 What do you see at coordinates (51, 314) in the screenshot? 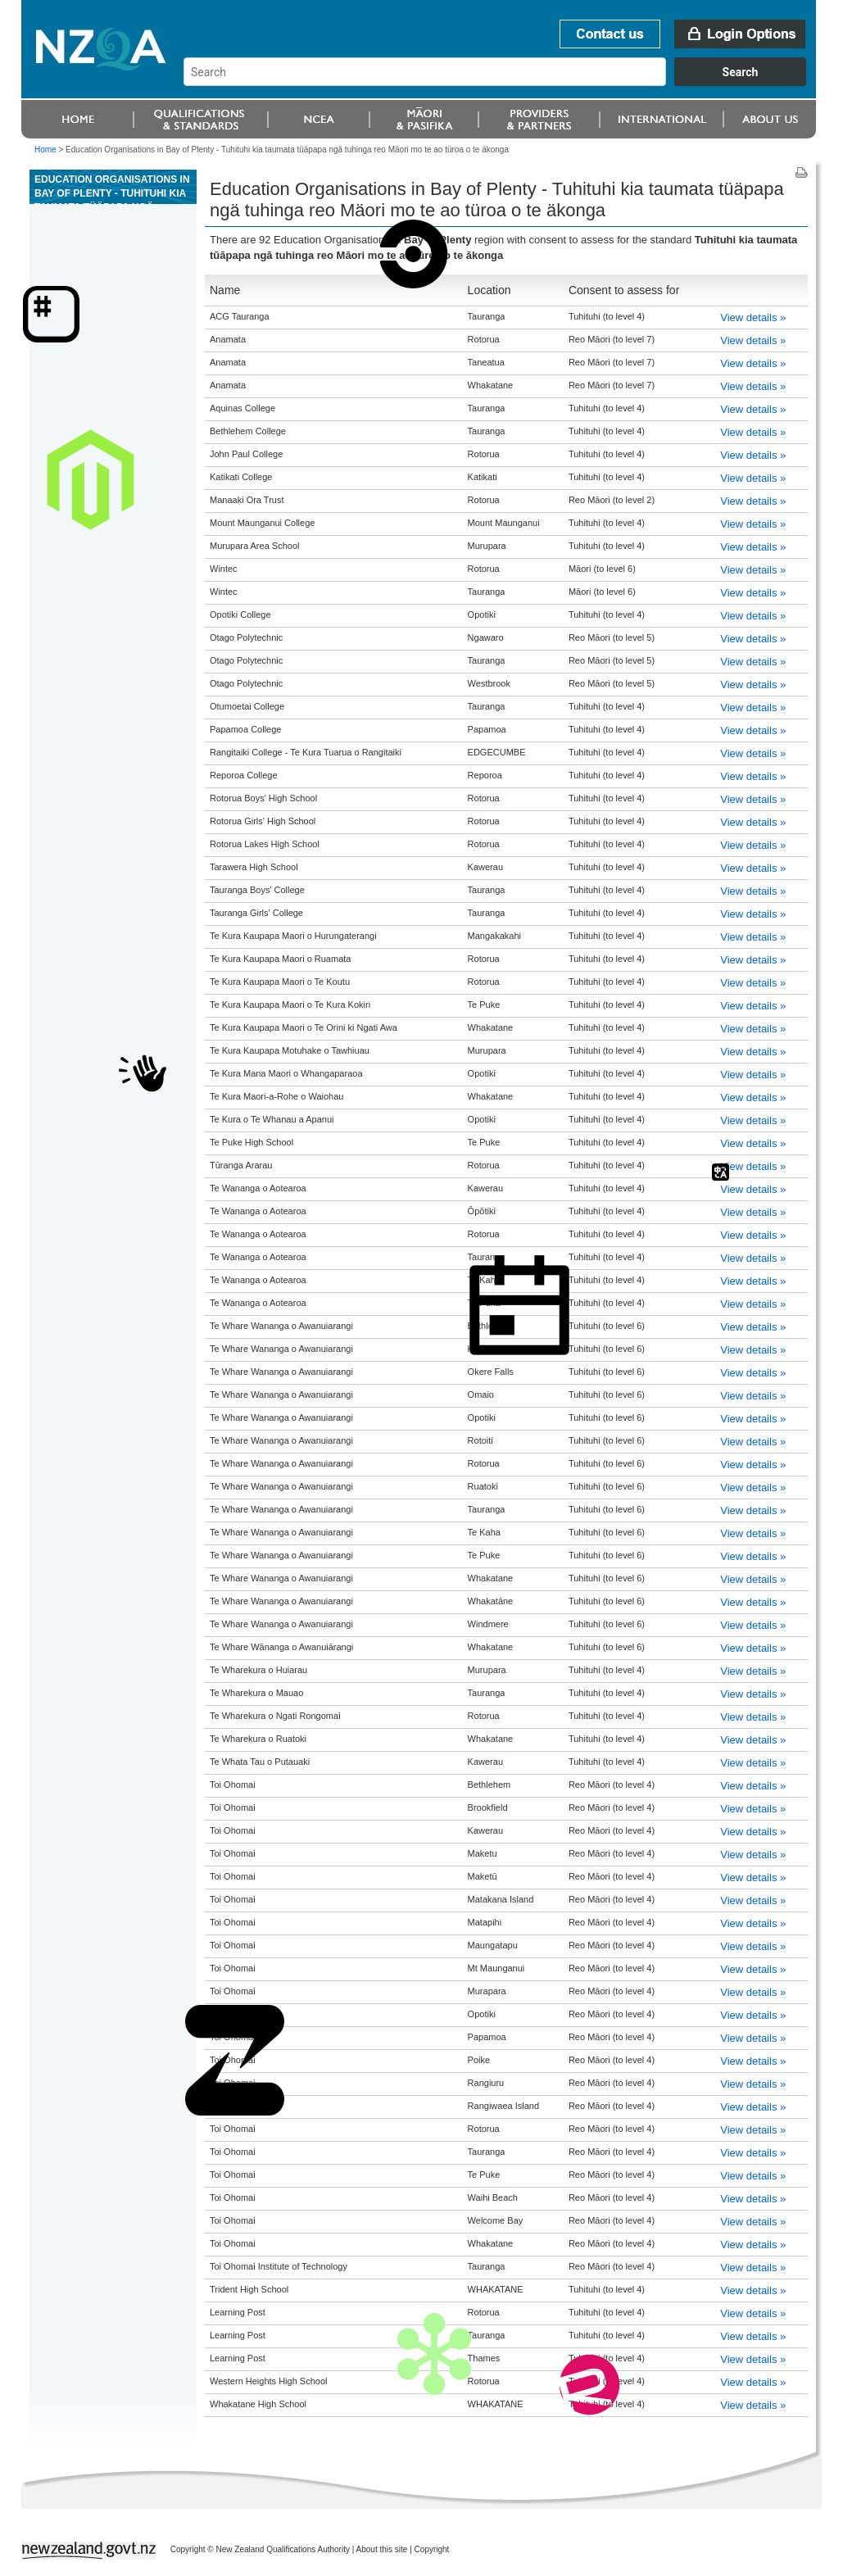
I see `open stackedit markdown editor` at bounding box center [51, 314].